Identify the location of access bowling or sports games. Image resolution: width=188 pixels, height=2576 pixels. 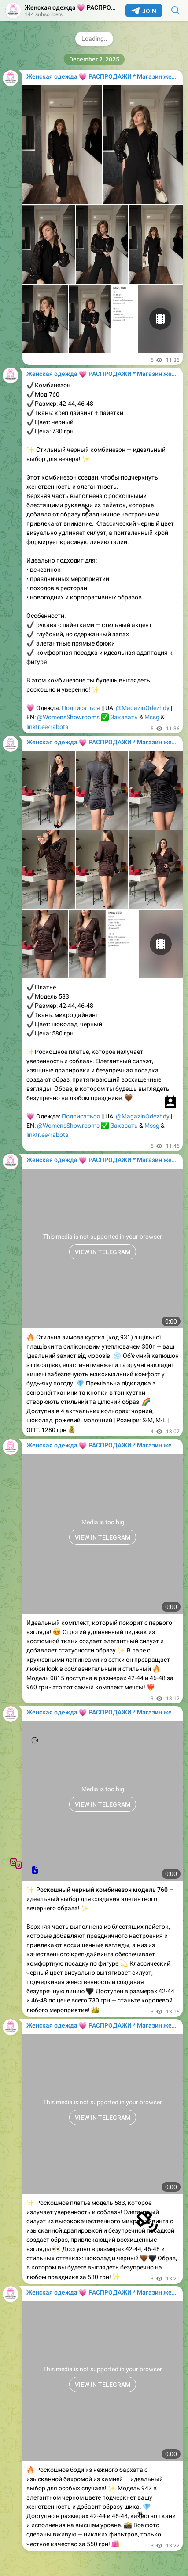
(35, 1740).